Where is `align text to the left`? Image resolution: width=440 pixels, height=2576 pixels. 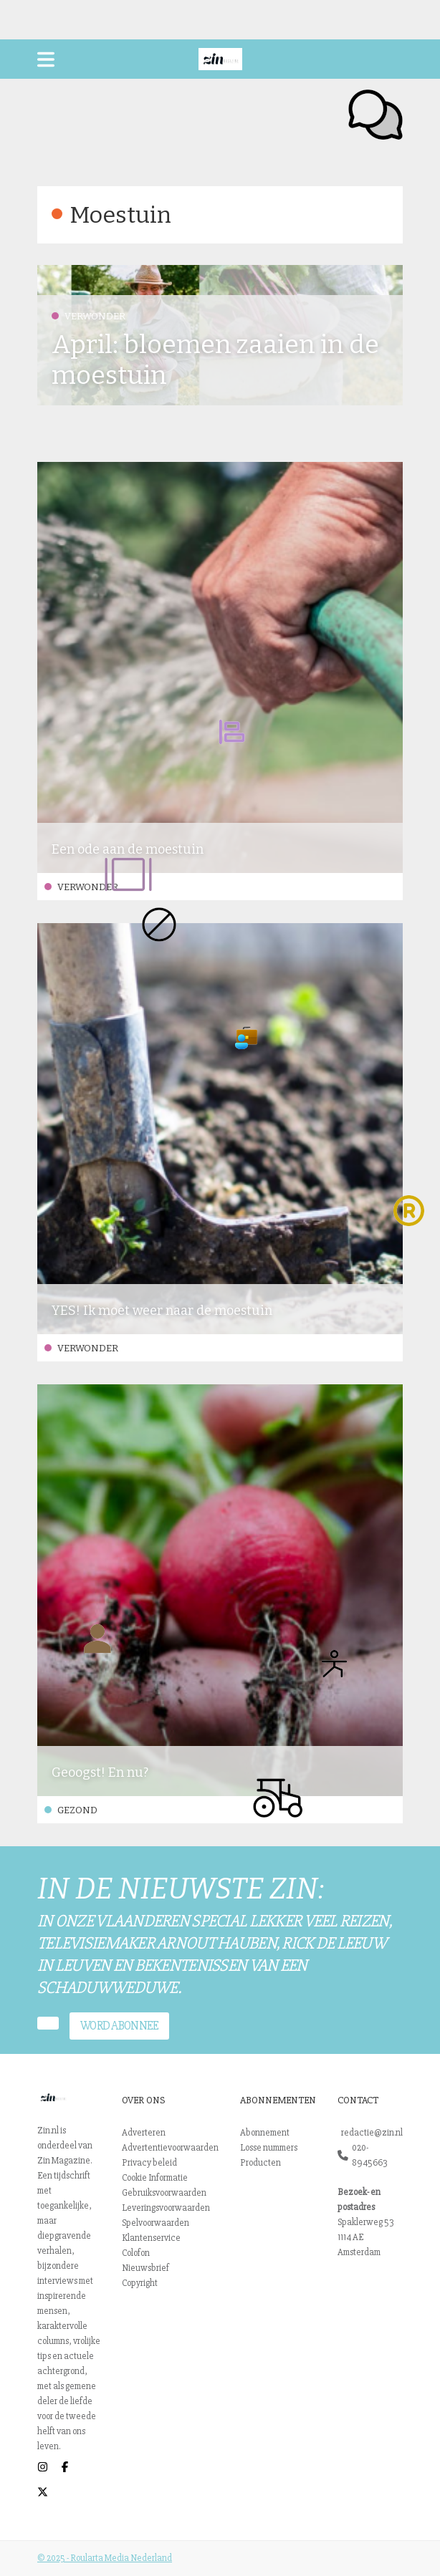 align text to the left is located at coordinates (231, 732).